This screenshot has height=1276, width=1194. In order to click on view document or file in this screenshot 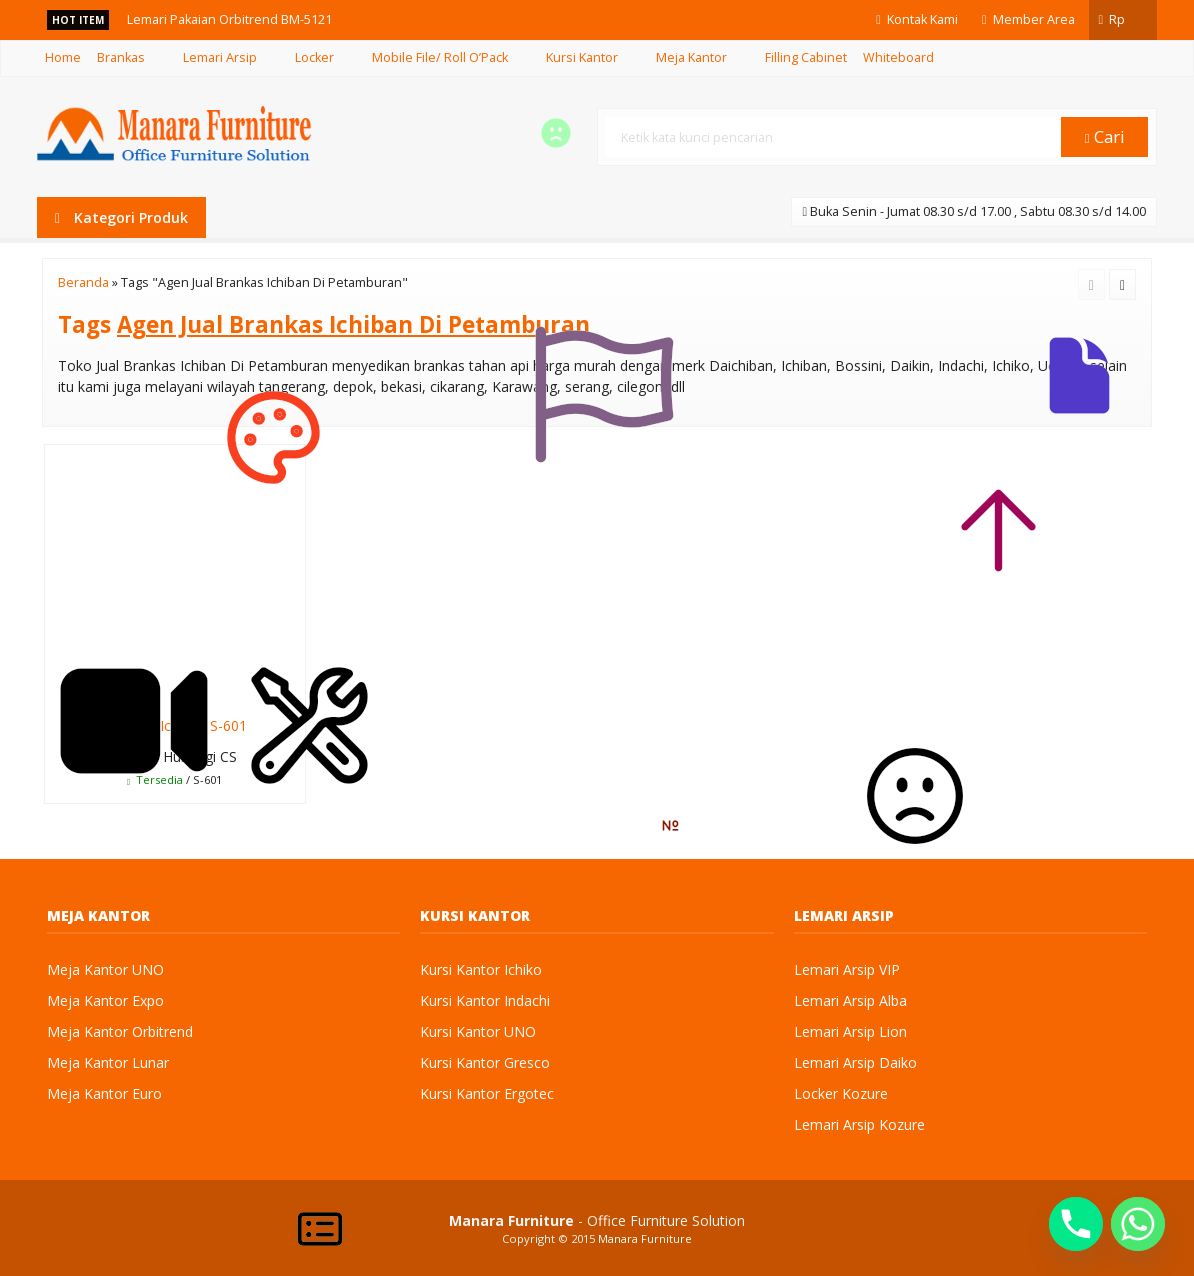, I will do `click(1079, 375)`.